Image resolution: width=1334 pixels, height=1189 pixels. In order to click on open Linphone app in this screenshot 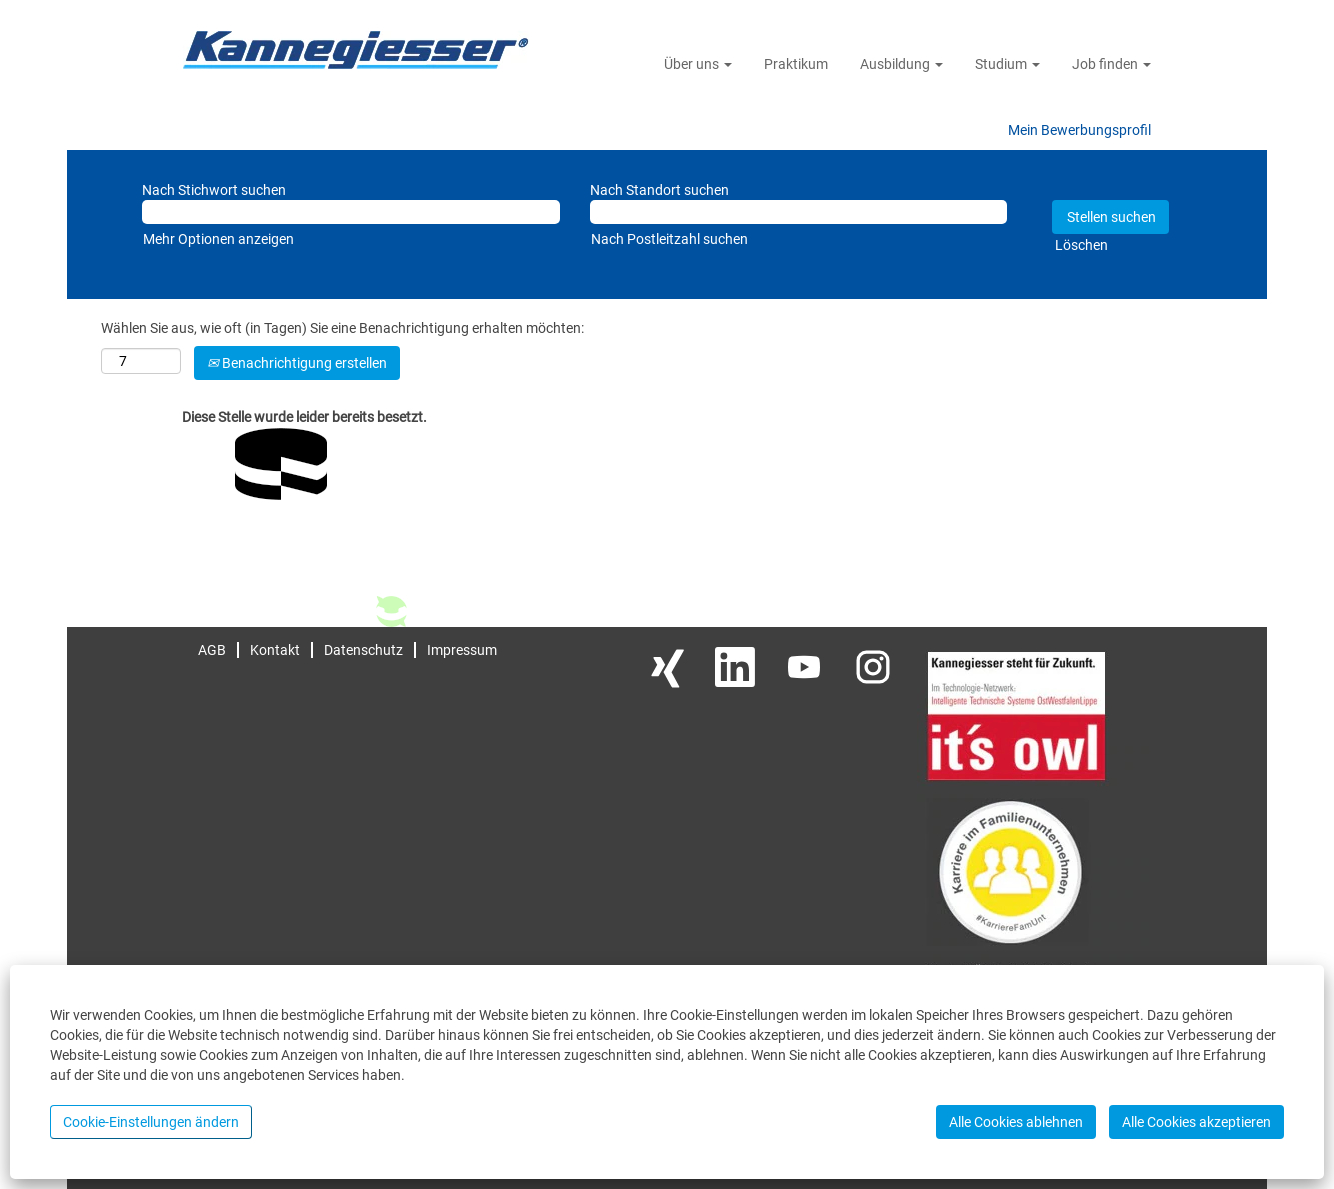, I will do `click(391, 611)`.